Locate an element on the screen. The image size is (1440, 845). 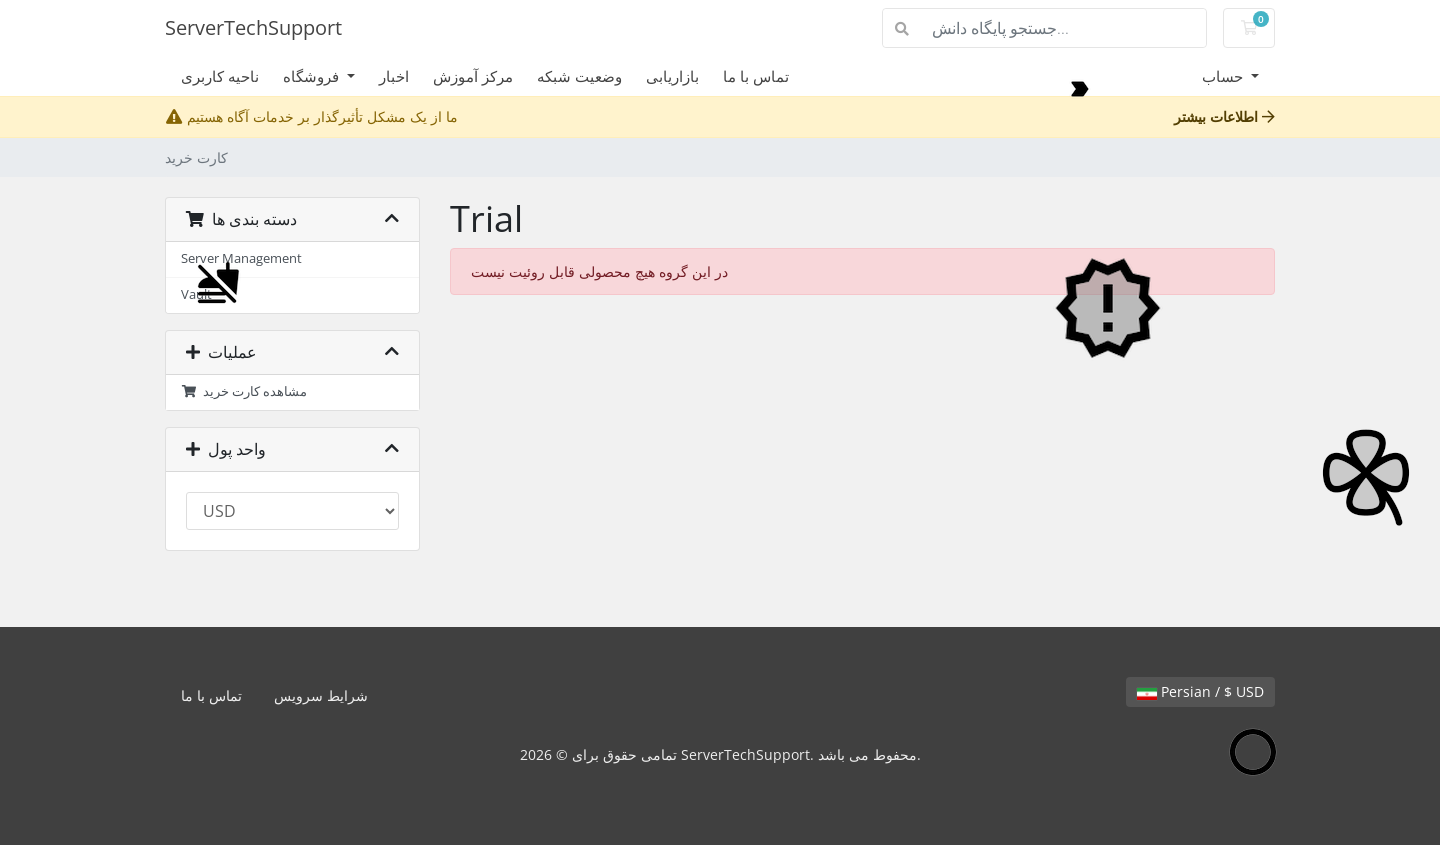
indicates a lucky or bonus reward is located at coordinates (1366, 476).